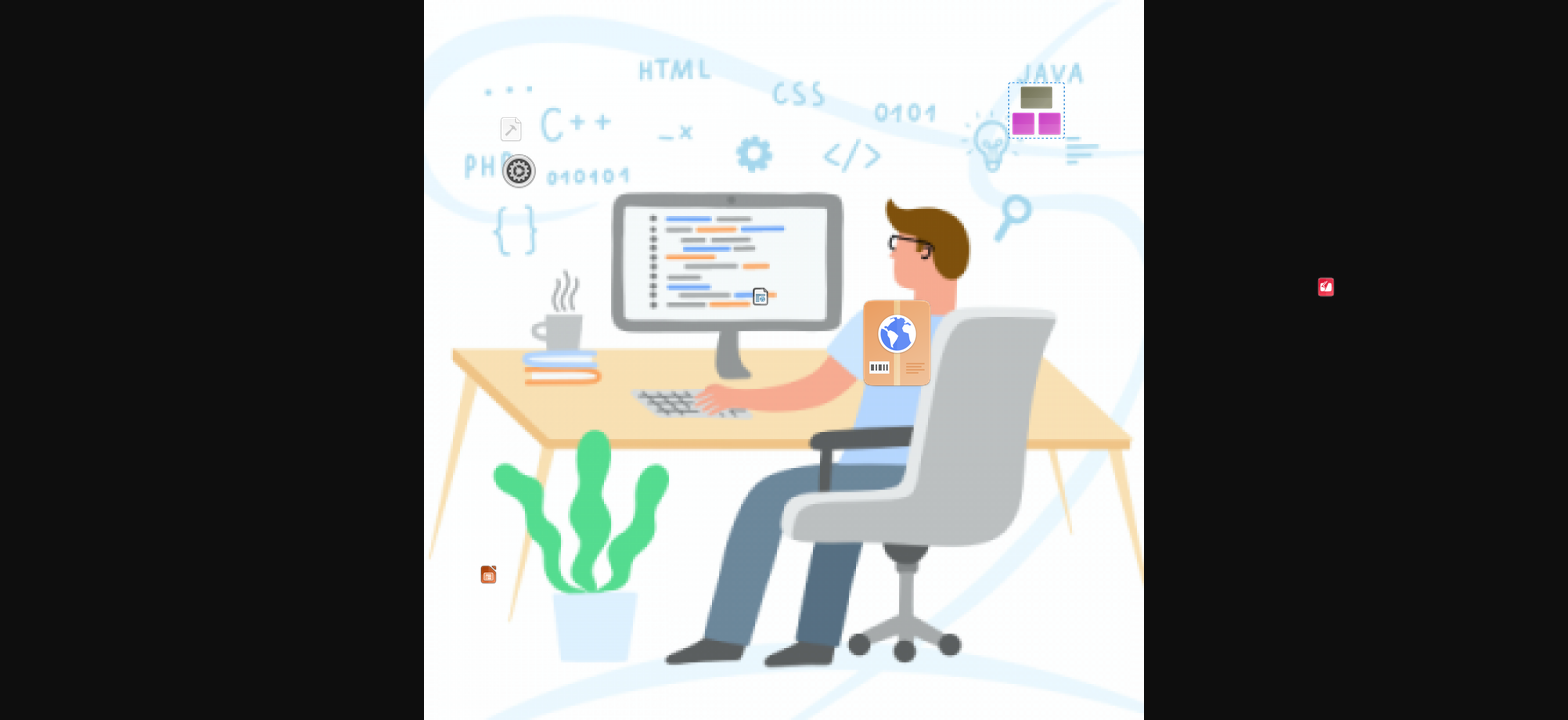 Image resolution: width=1568 pixels, height=720 pixels. What do you see at coordinates (488, 574) in the screenshot?
I see `open libreoffice impress presentation software` at bounding box center [488, 574].